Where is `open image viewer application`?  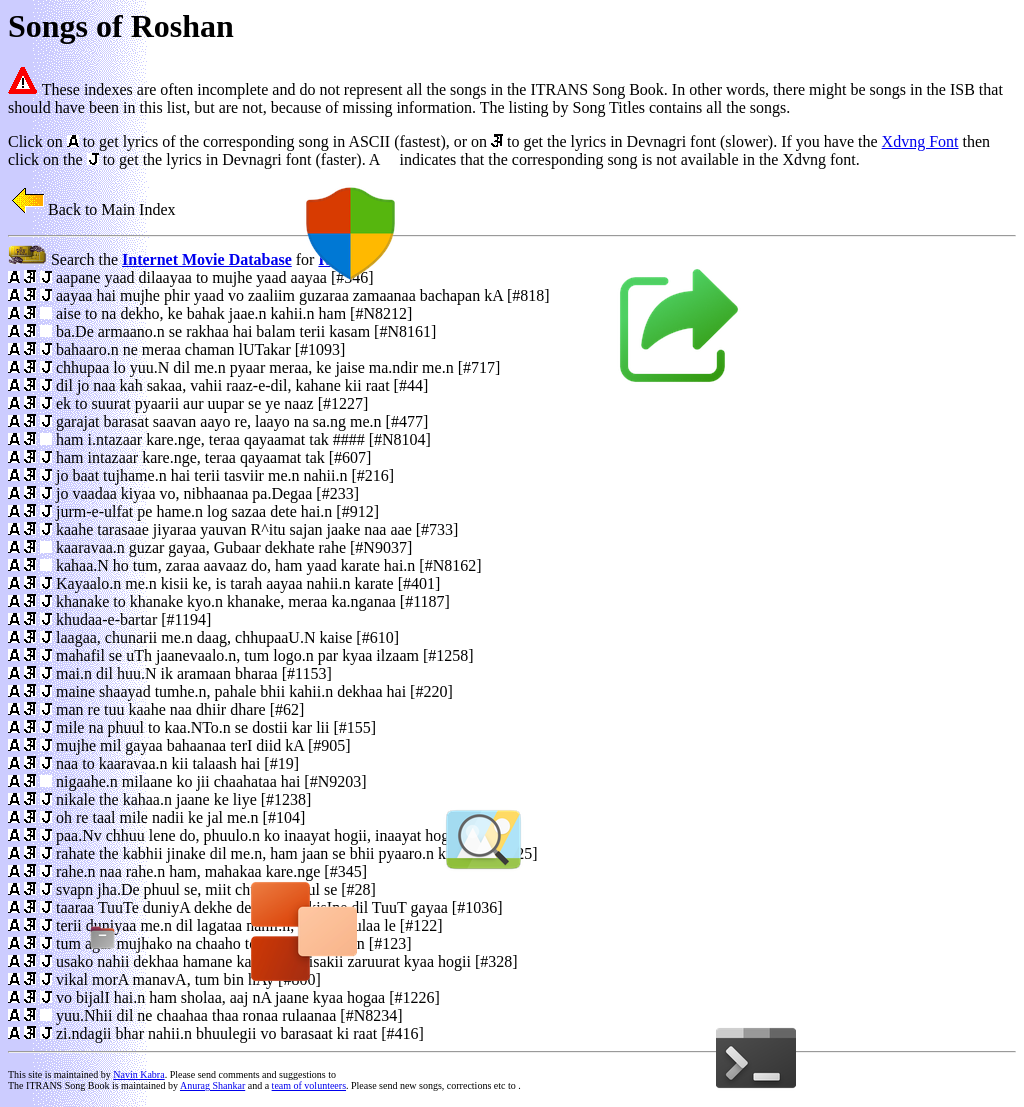 open image viewer application is located at coordinates (483, 839).